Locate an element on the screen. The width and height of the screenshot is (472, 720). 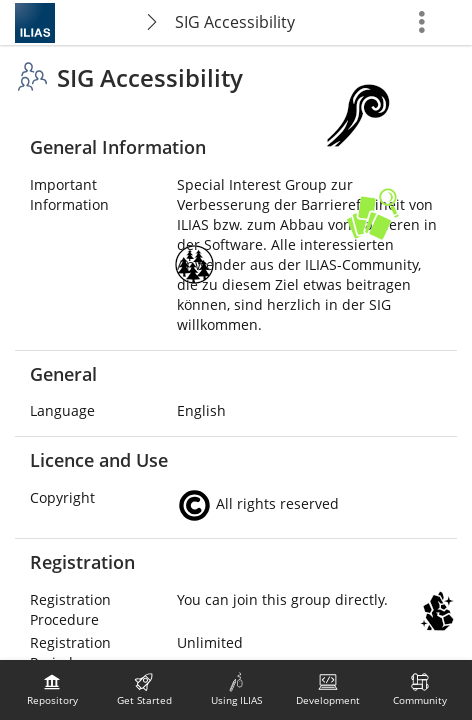
select wizard or mage character class is located at coordinates (358, 115).